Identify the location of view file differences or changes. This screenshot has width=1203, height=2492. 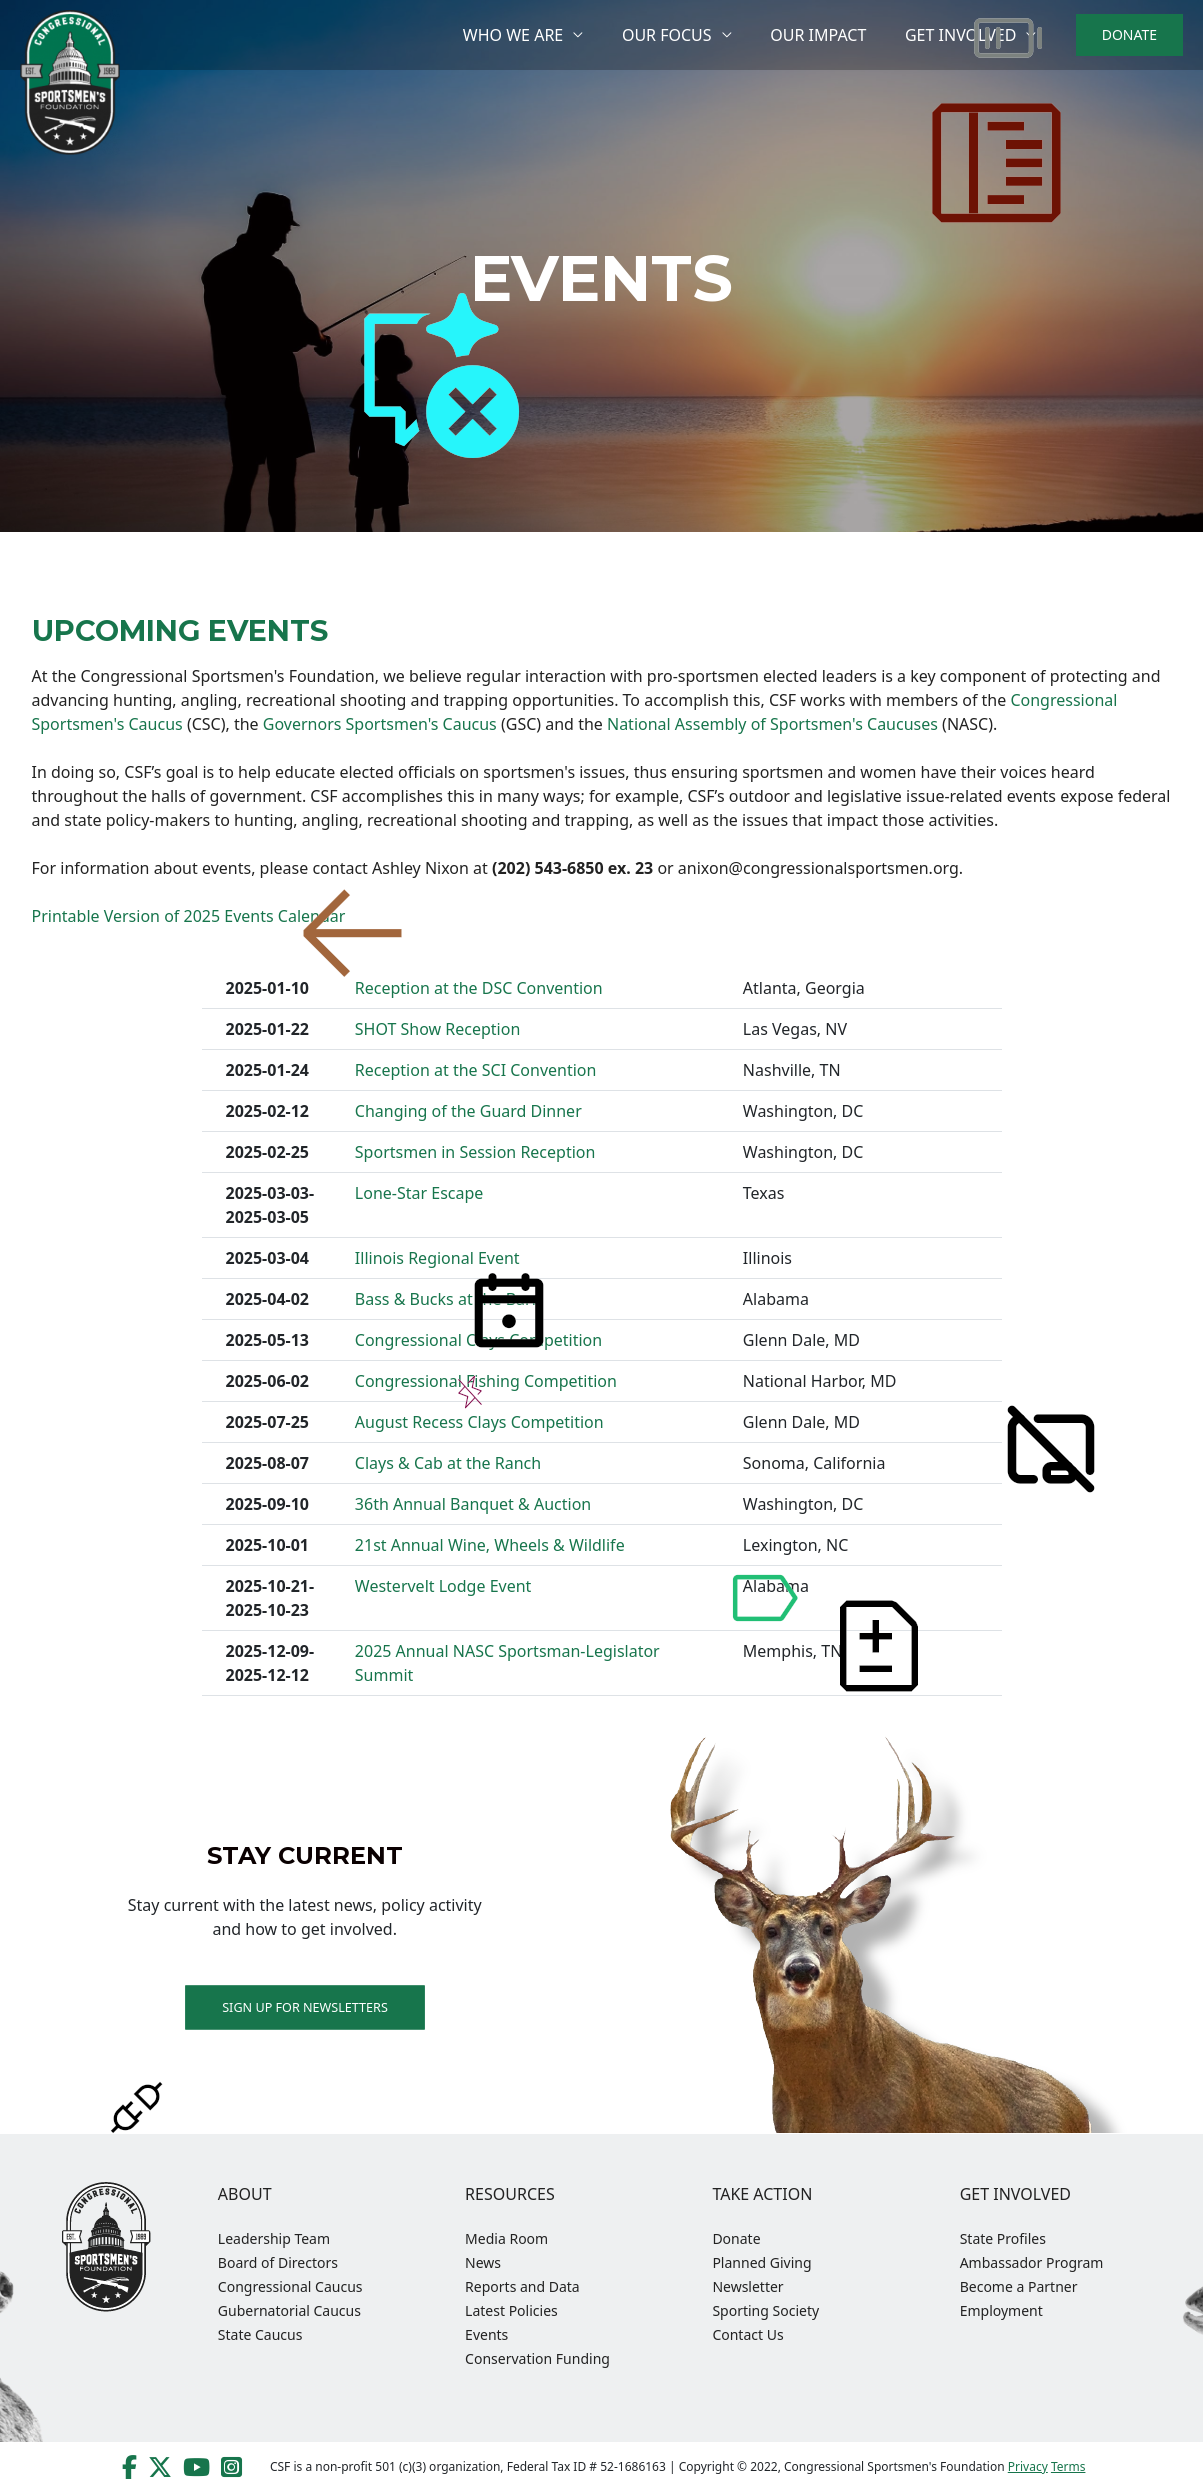
(879, 1646).